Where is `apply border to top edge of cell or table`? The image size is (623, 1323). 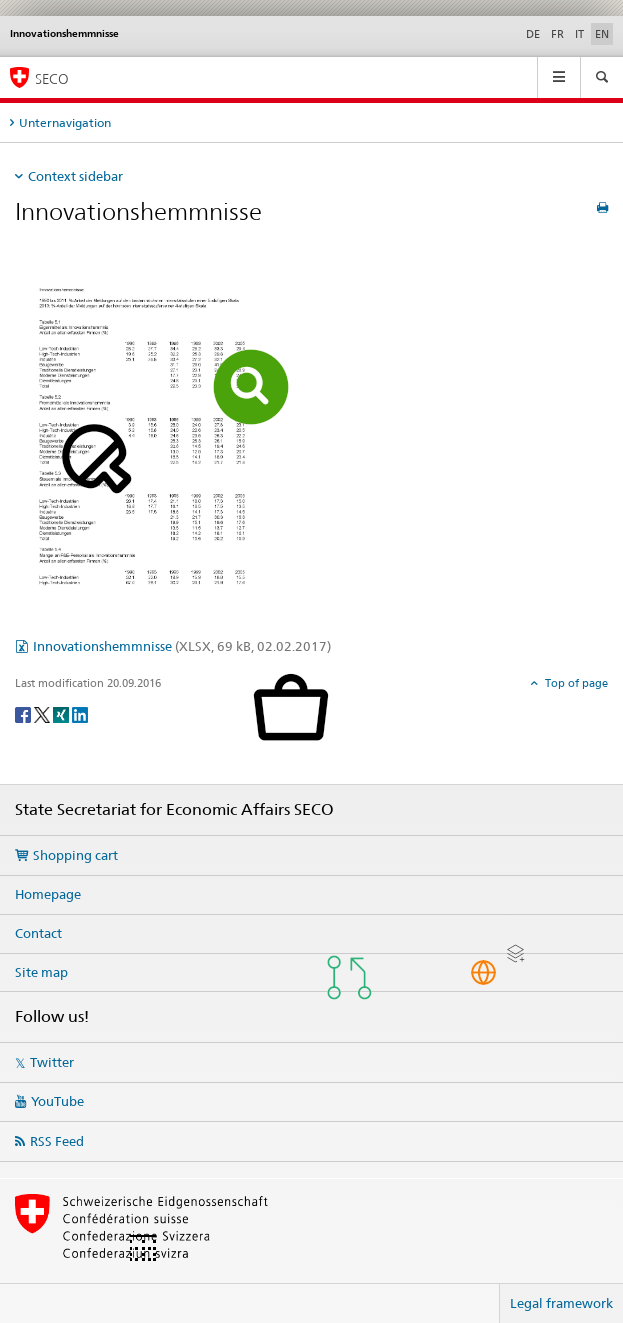
apply border to top edge of cell or table is located at coordinates (143, 1248).